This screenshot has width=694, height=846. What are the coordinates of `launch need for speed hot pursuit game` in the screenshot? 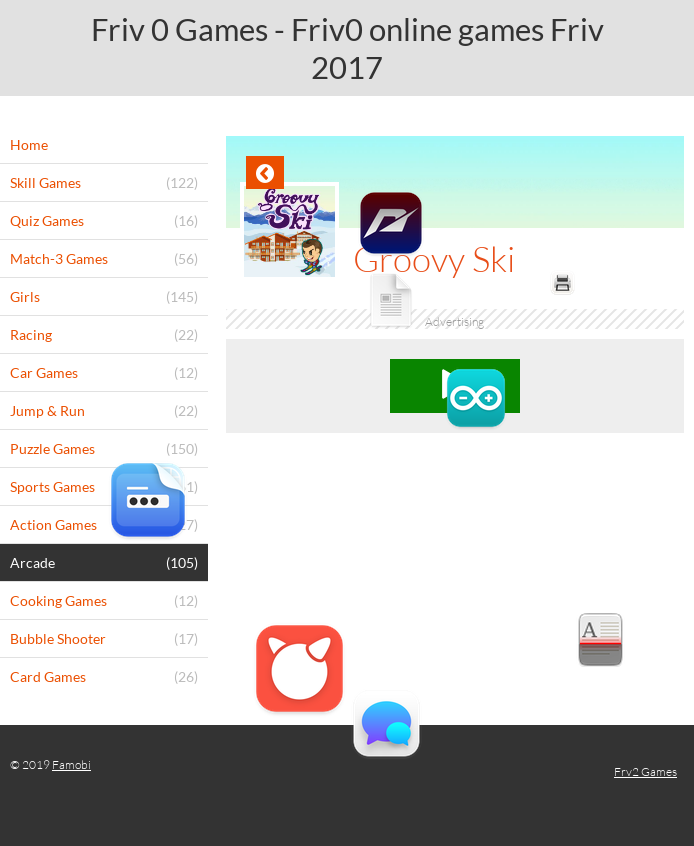 It's located at (391, 223).